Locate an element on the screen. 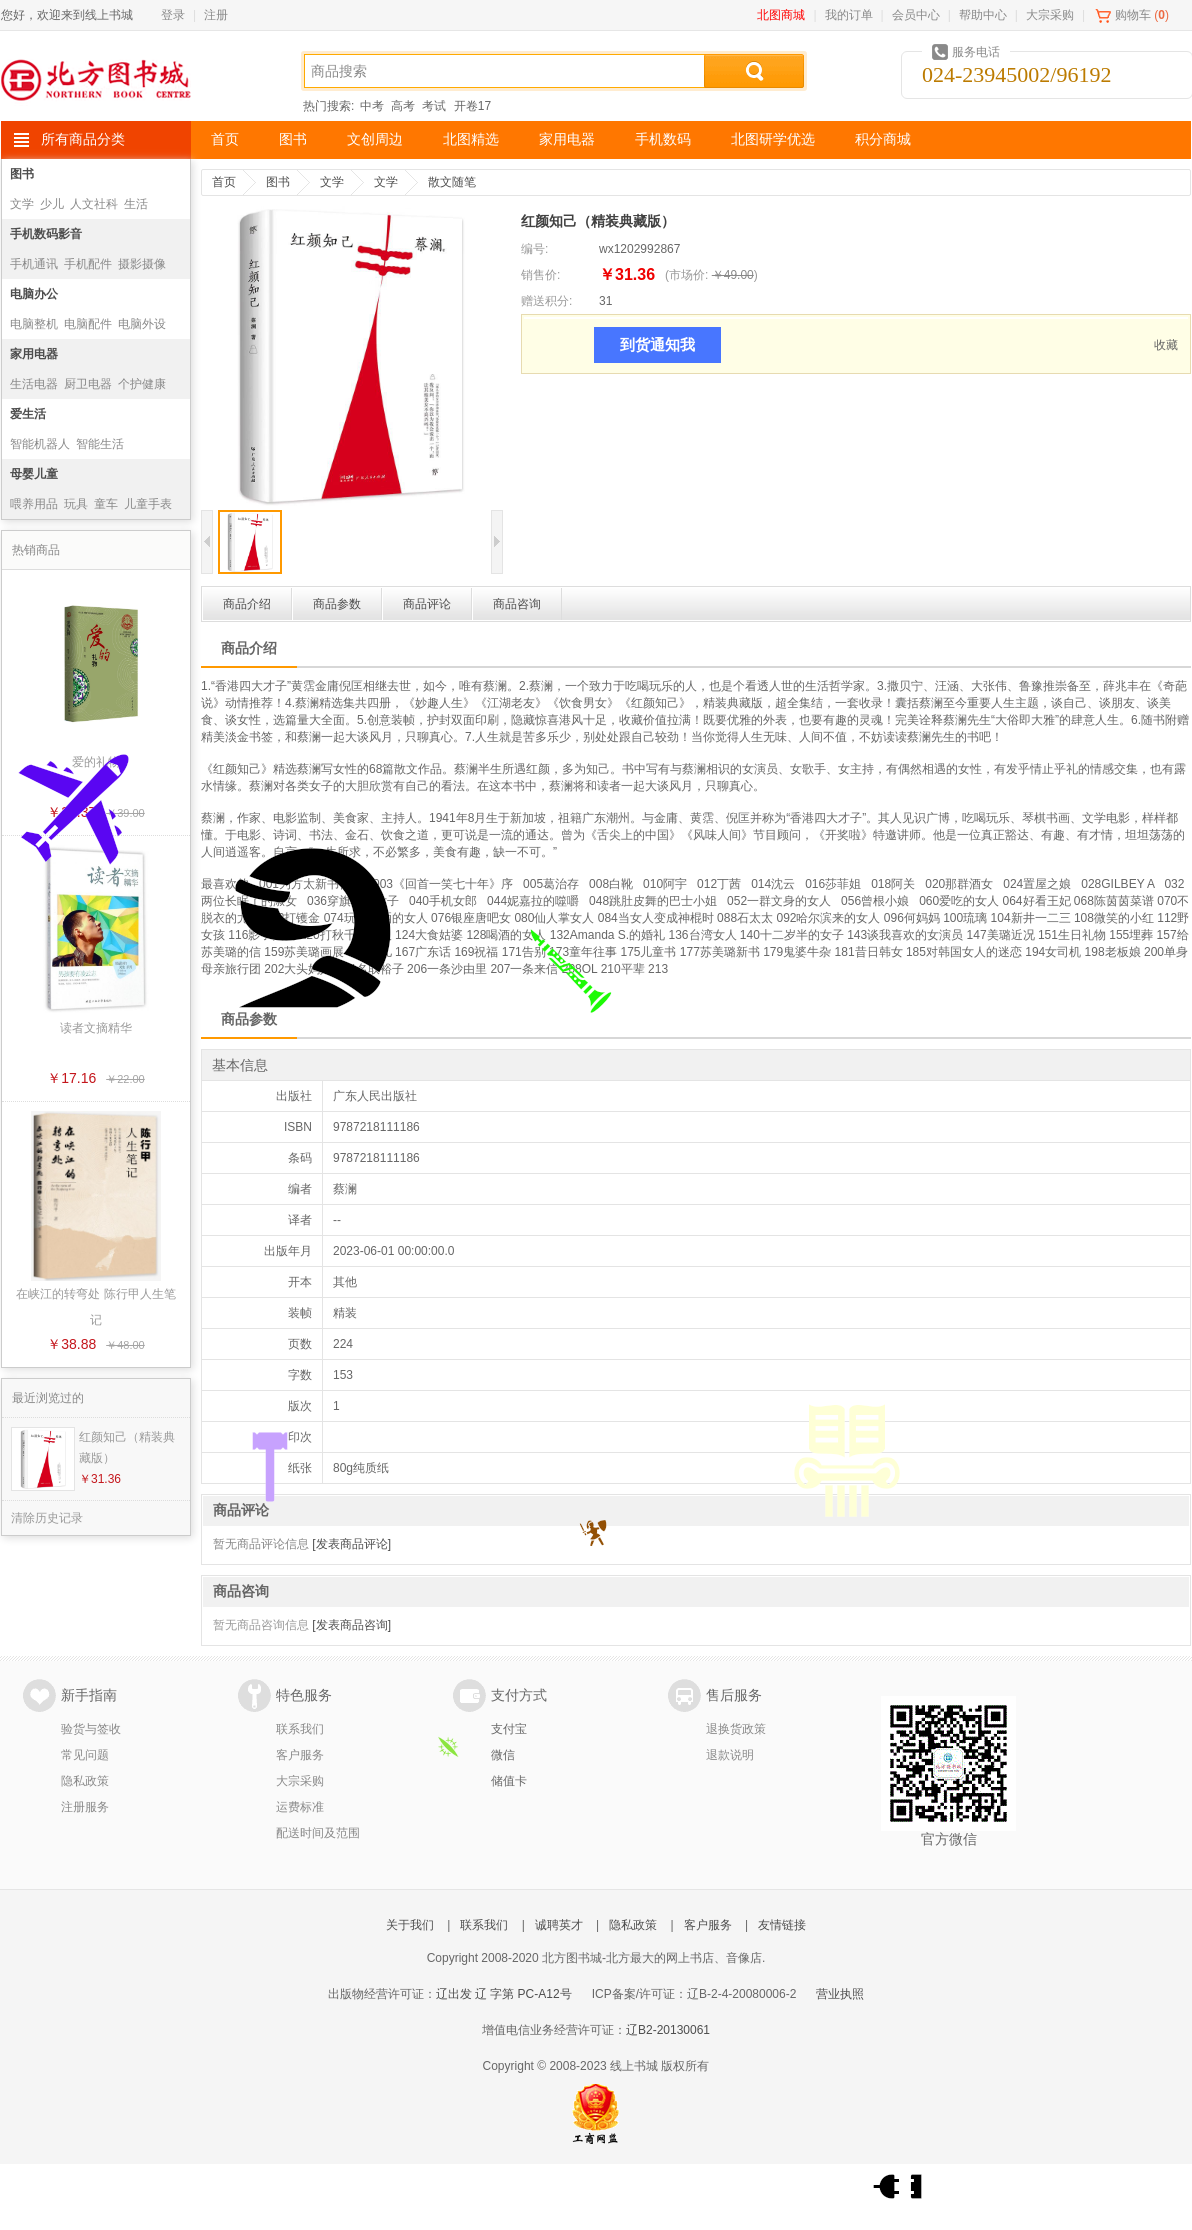 The image size is (1192, 2230). activate trample ability in a card game is located at coordinates (270, 1467).